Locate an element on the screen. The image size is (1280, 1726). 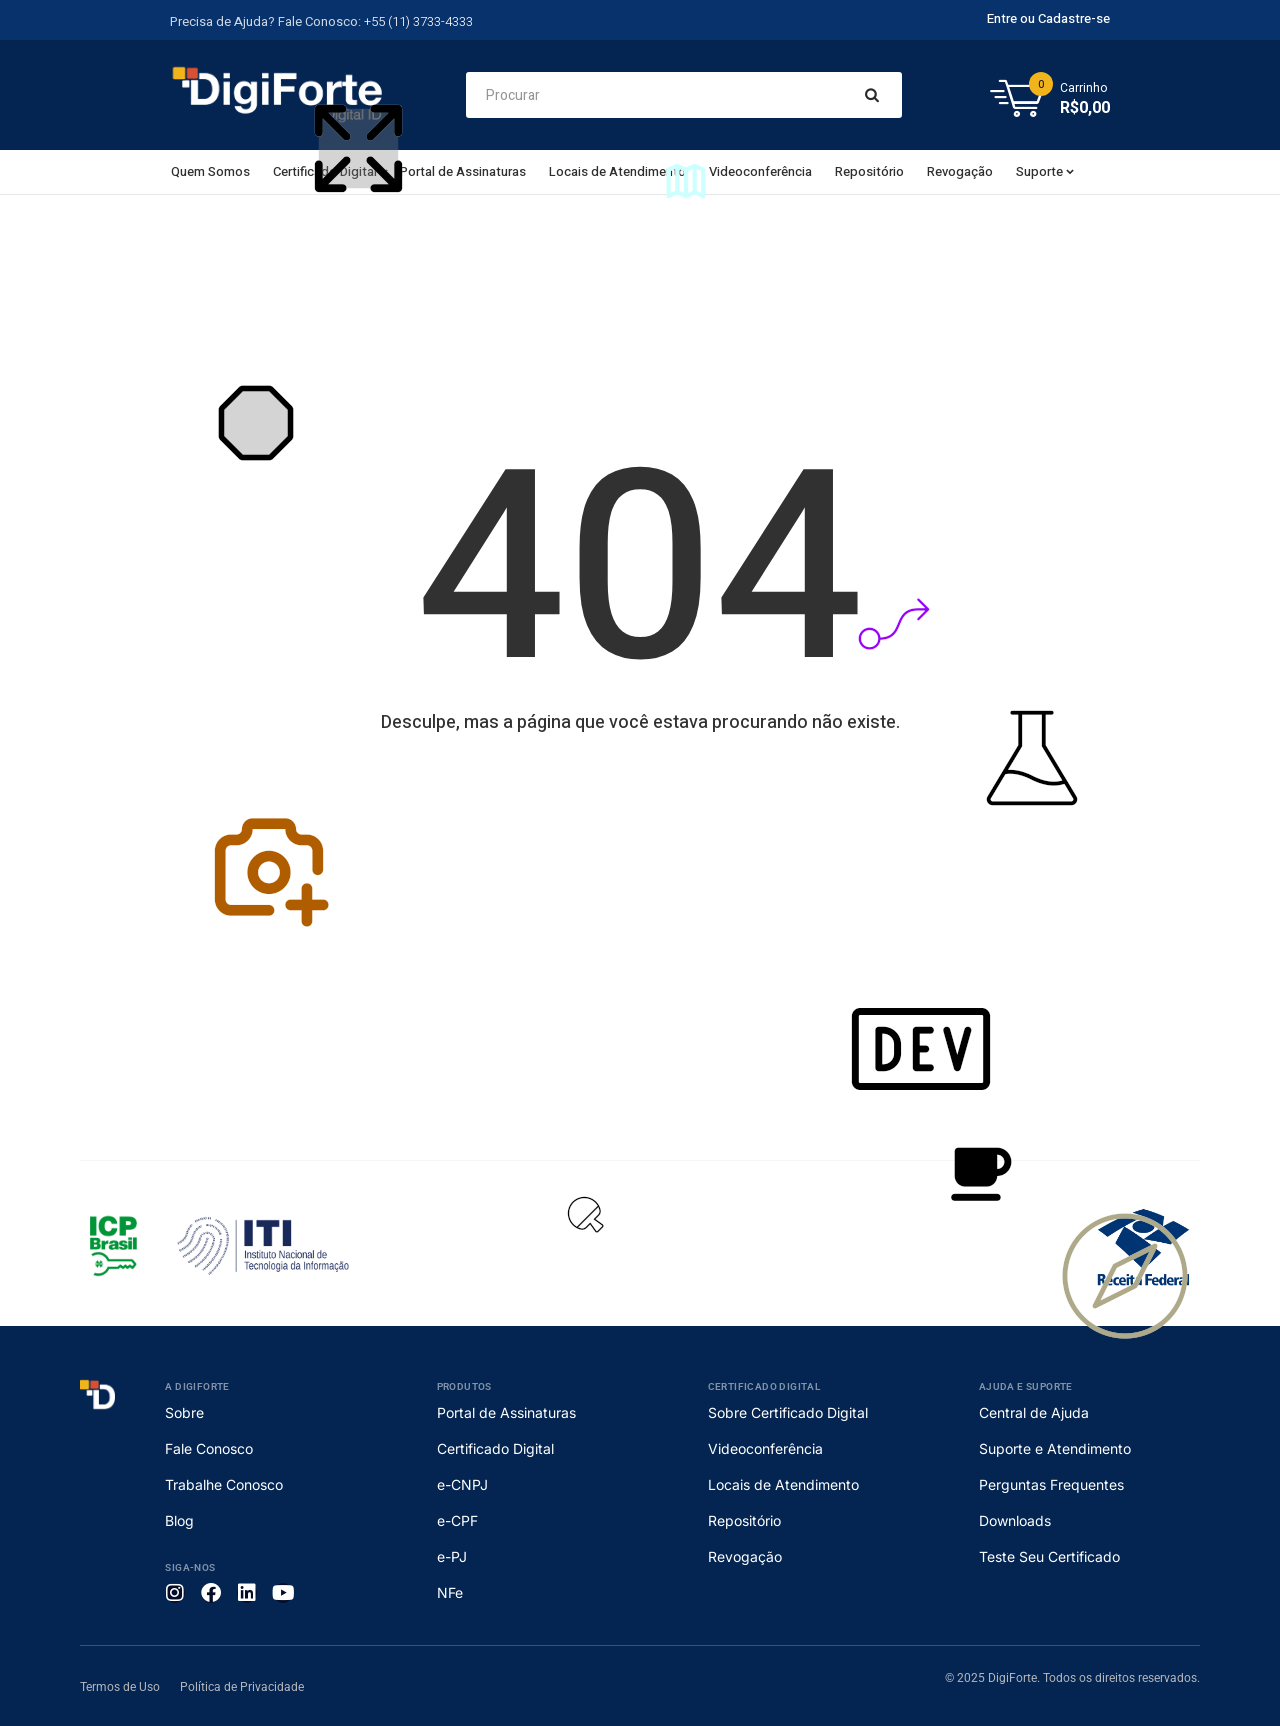
stop or halt action indicator is located at coordinates (256, 423).